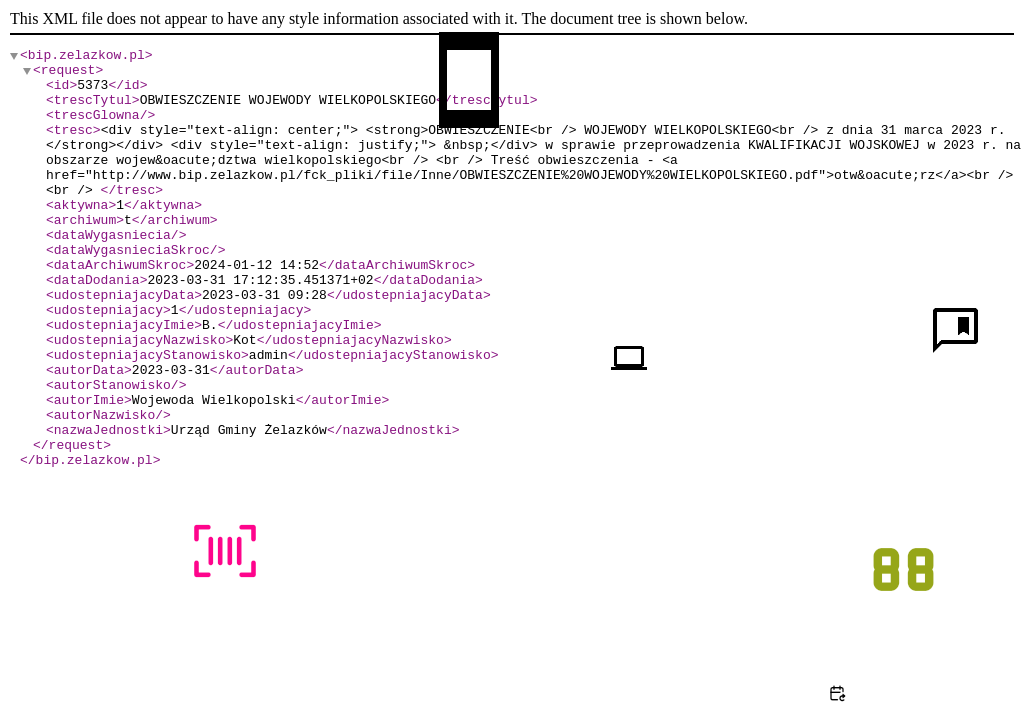 Image resolution: width=1024 pixels, height=720 pixels. What do you see at coordinates (903, 569) in the screenshot?
I see `displays the number 88 as a numeric indicator or count` at bounding box center [903, 569].